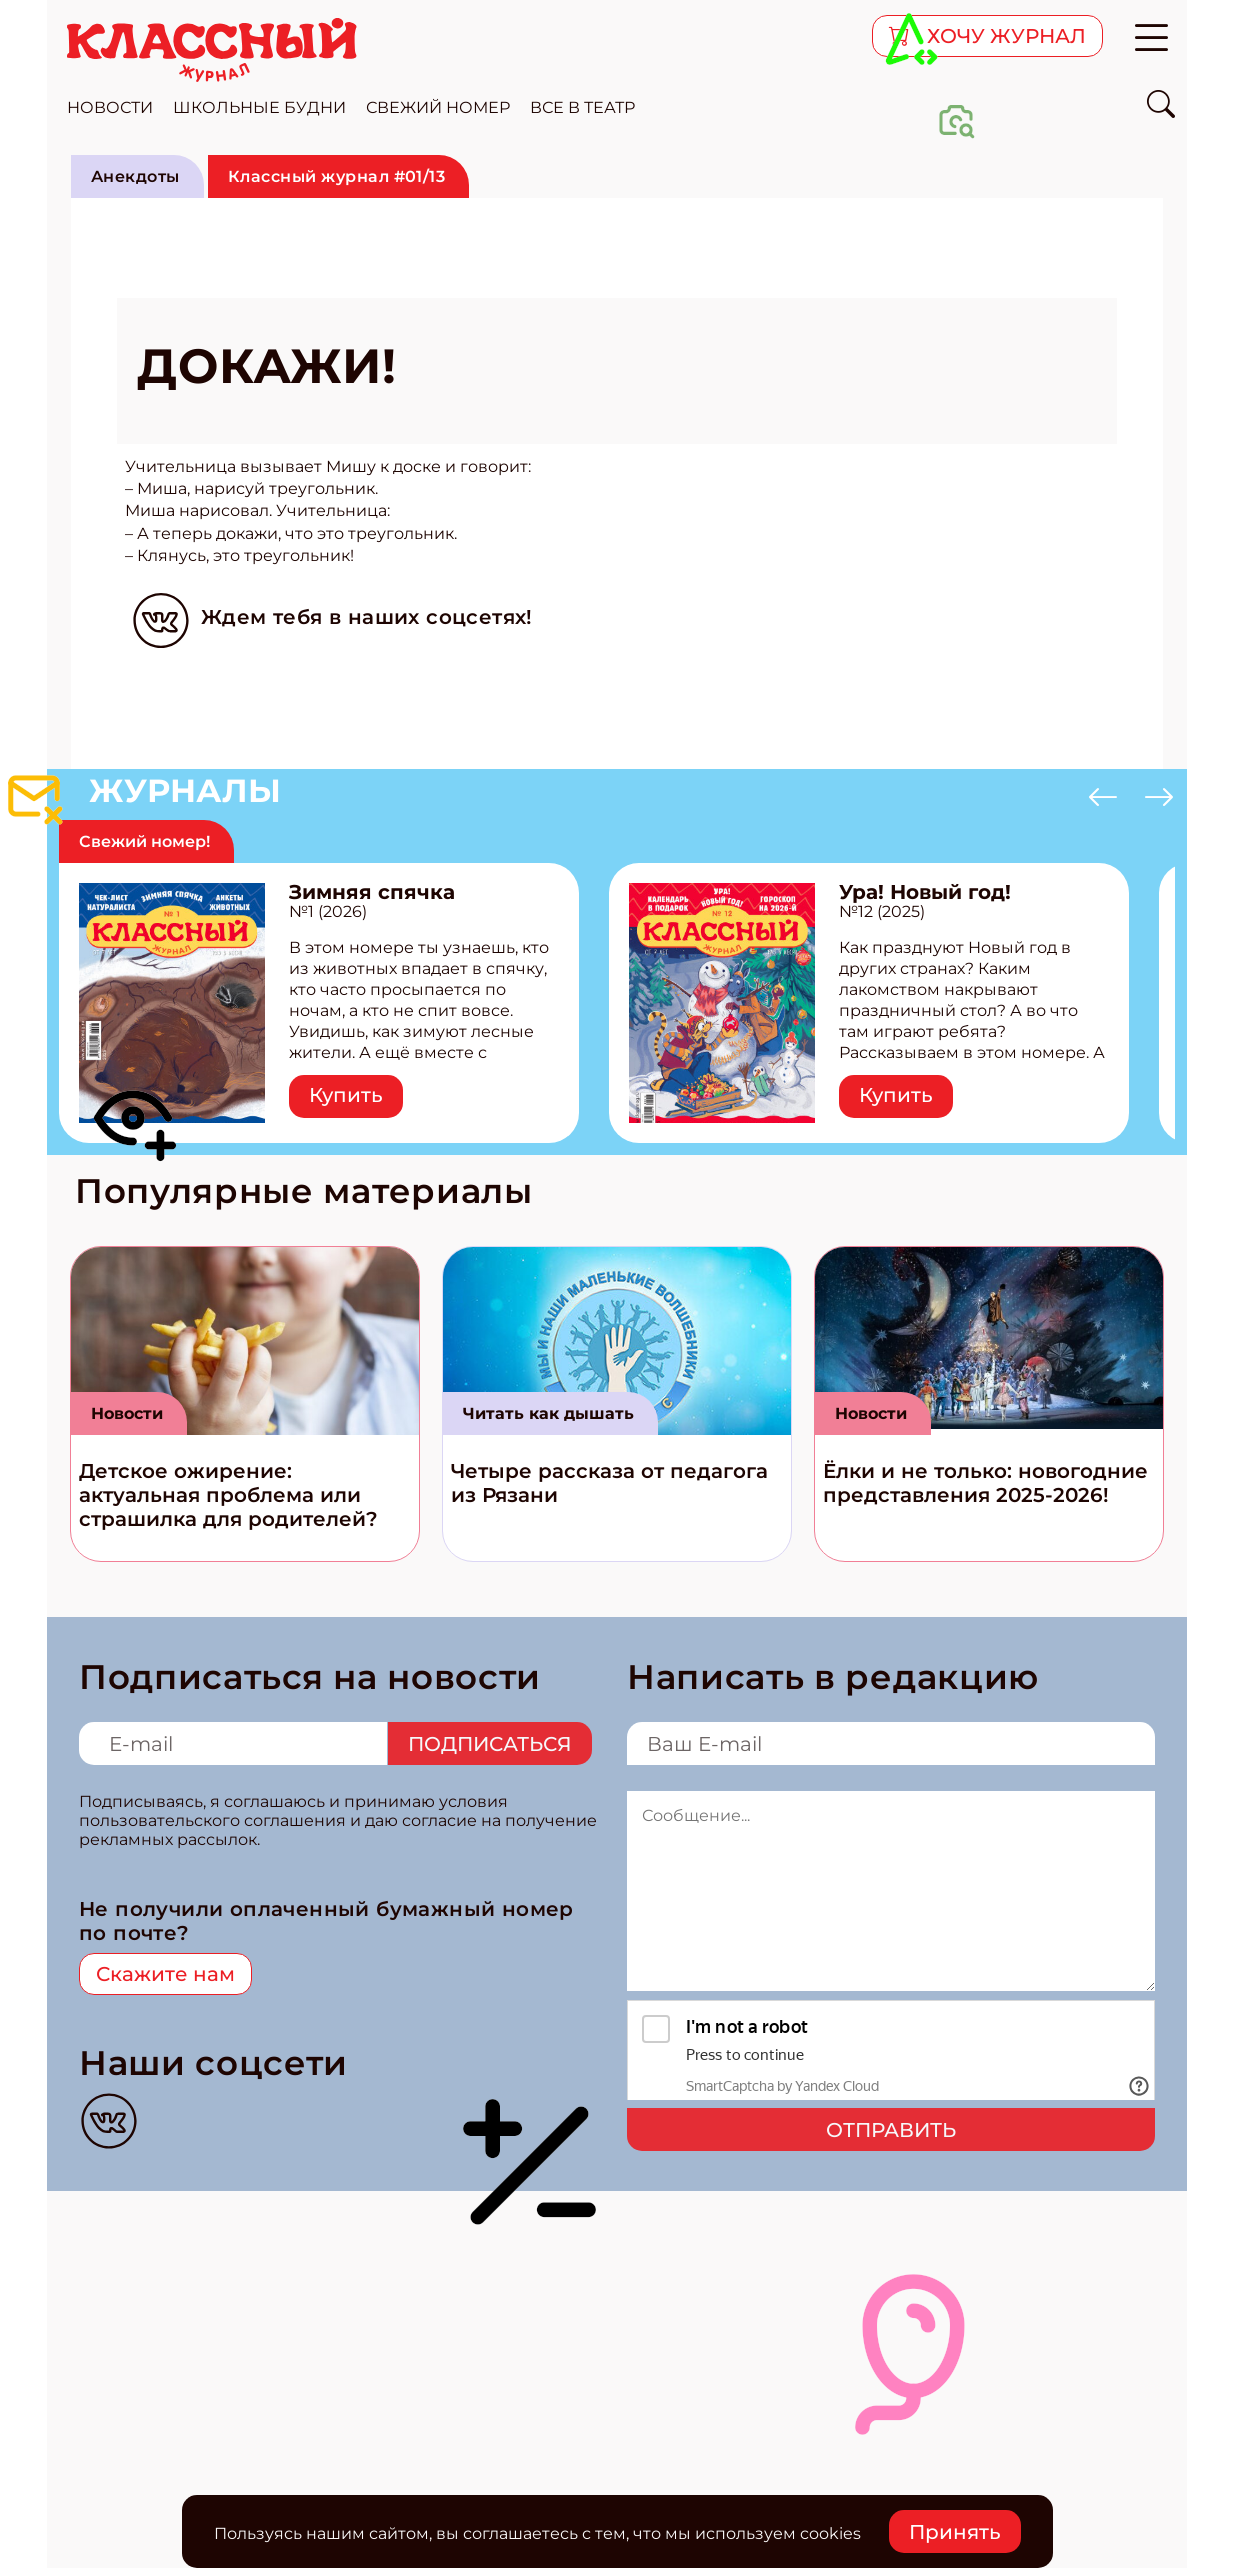  I want to click on toggle between adding and subtracting values, so click(529, 2165).